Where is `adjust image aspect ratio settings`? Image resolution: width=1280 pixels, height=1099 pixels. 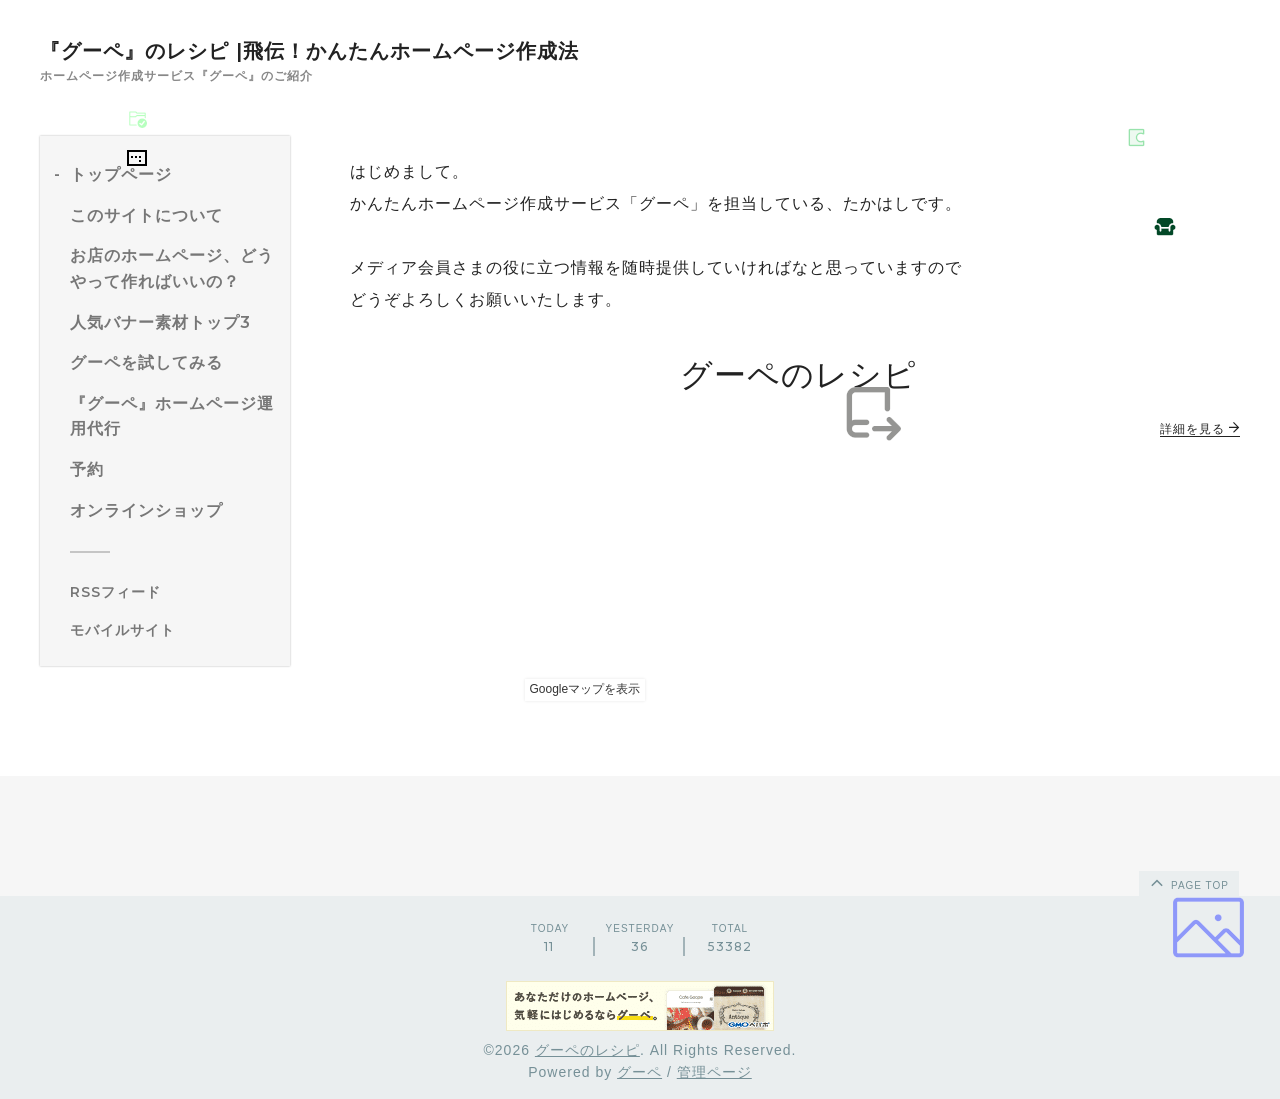 adjust image aspect ratio settings is located at coordinates (137, 158).